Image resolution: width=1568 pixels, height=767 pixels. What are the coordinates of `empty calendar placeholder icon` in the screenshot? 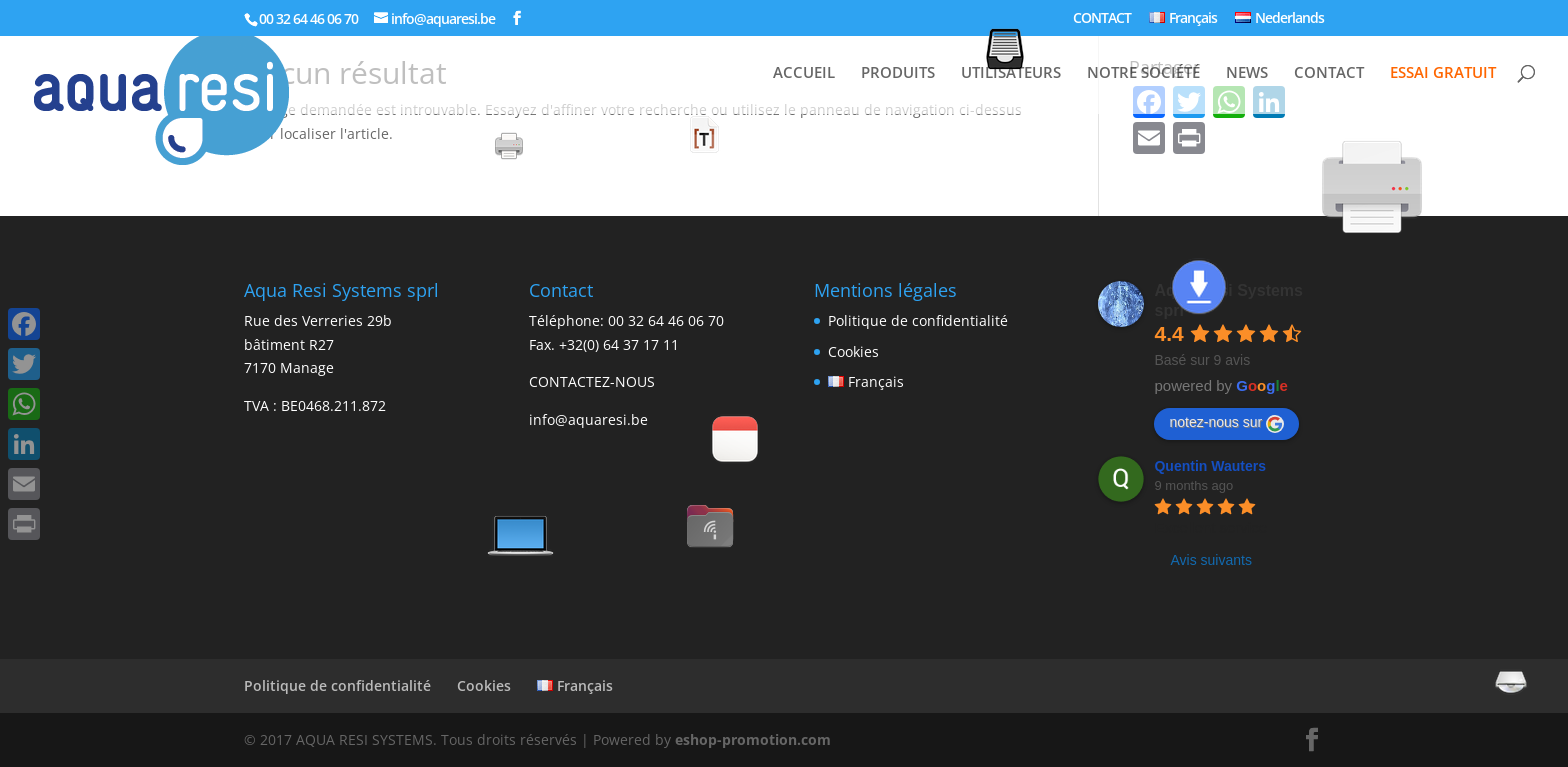 It's located at (735, 439).